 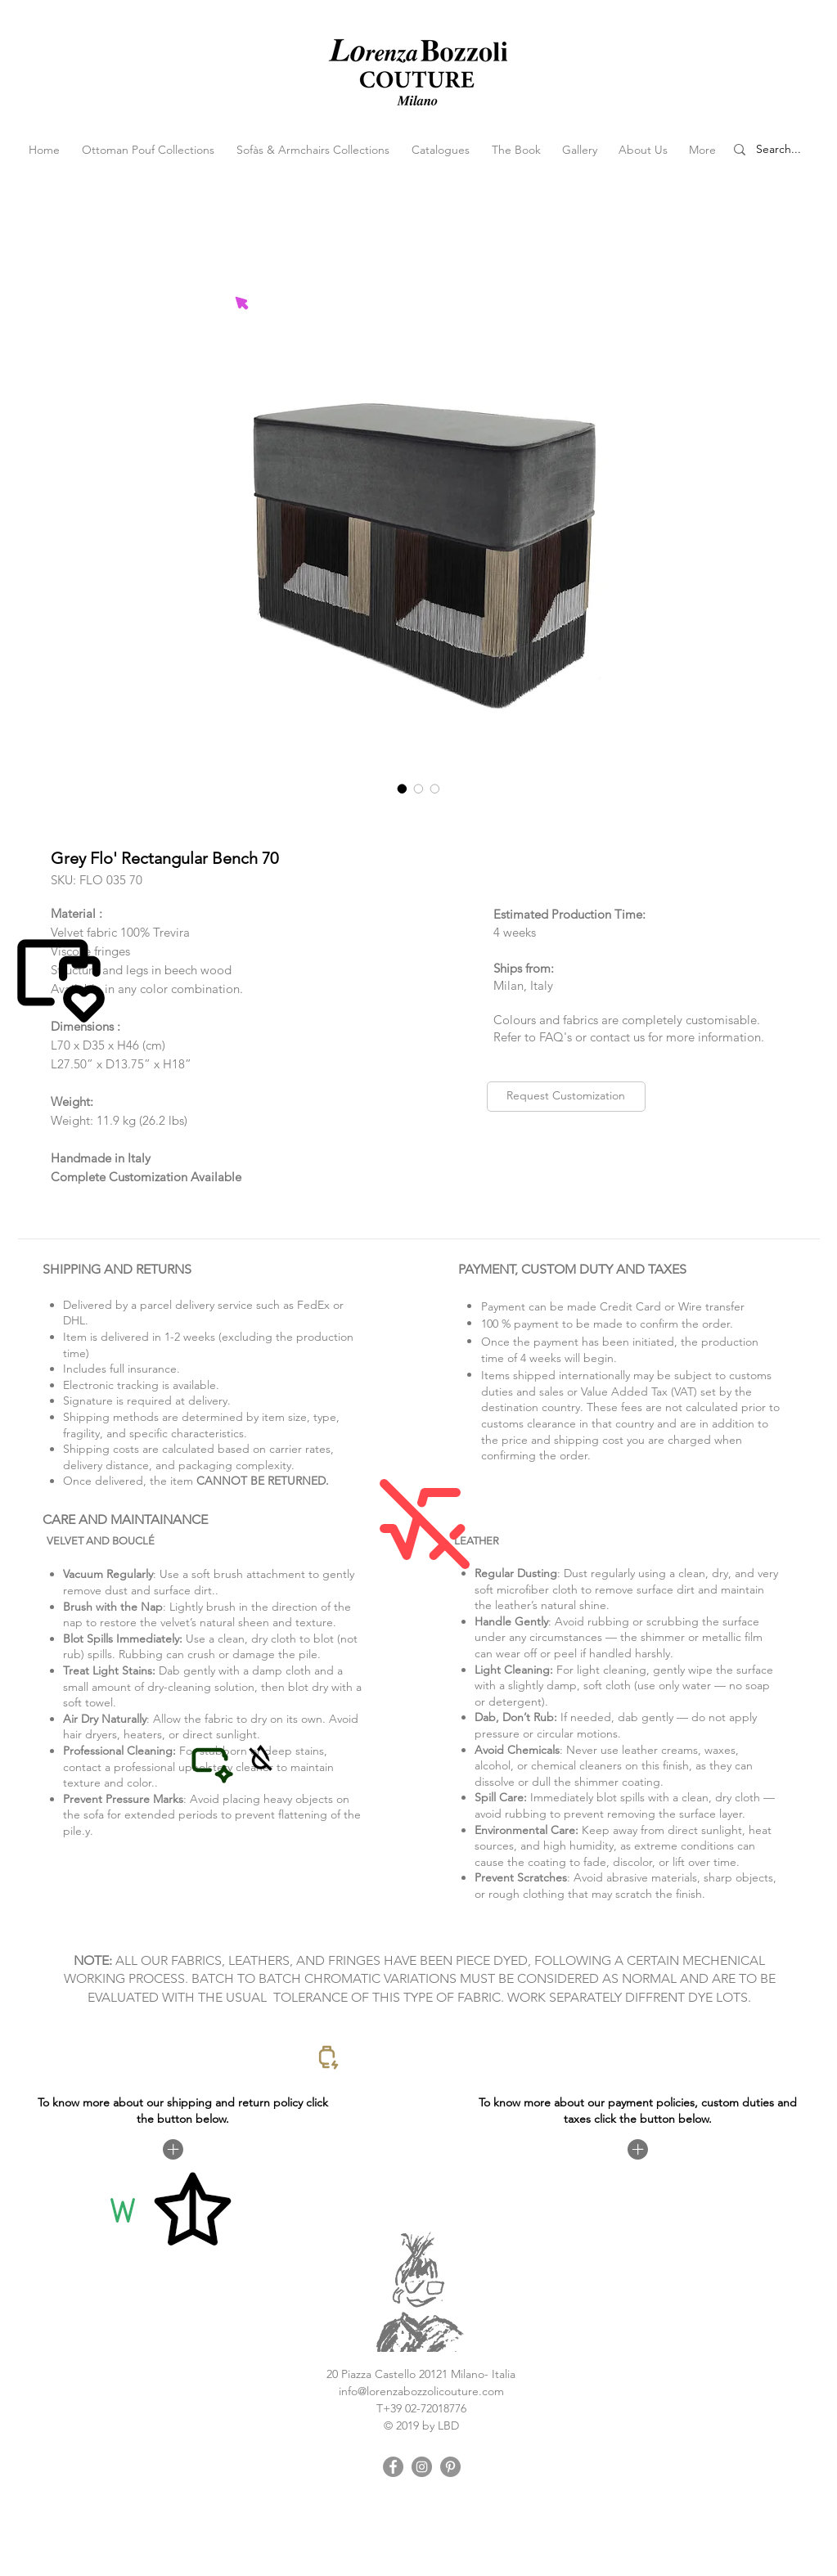 I want to click on cursor indicating selection mode, so click(x=241, y=303).